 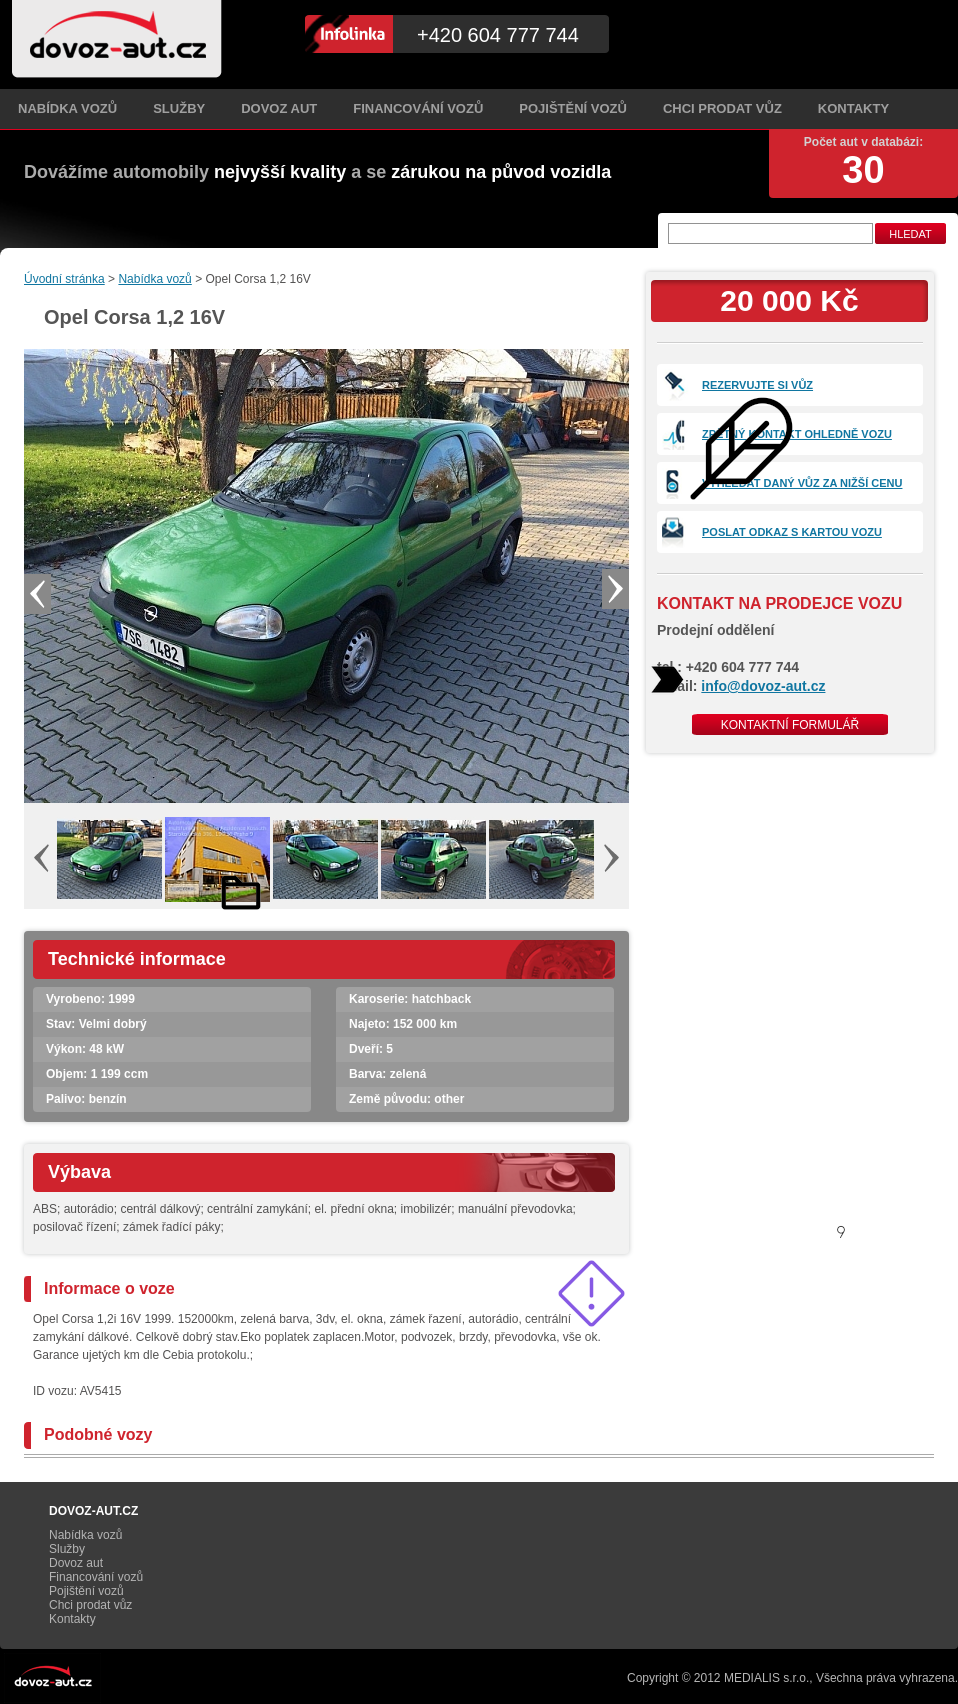 What do you see at coordinates (841, 1232) in the screenshot?
I see `indicates the number nine in a list or sequence` at bounding box center [841, 1232].